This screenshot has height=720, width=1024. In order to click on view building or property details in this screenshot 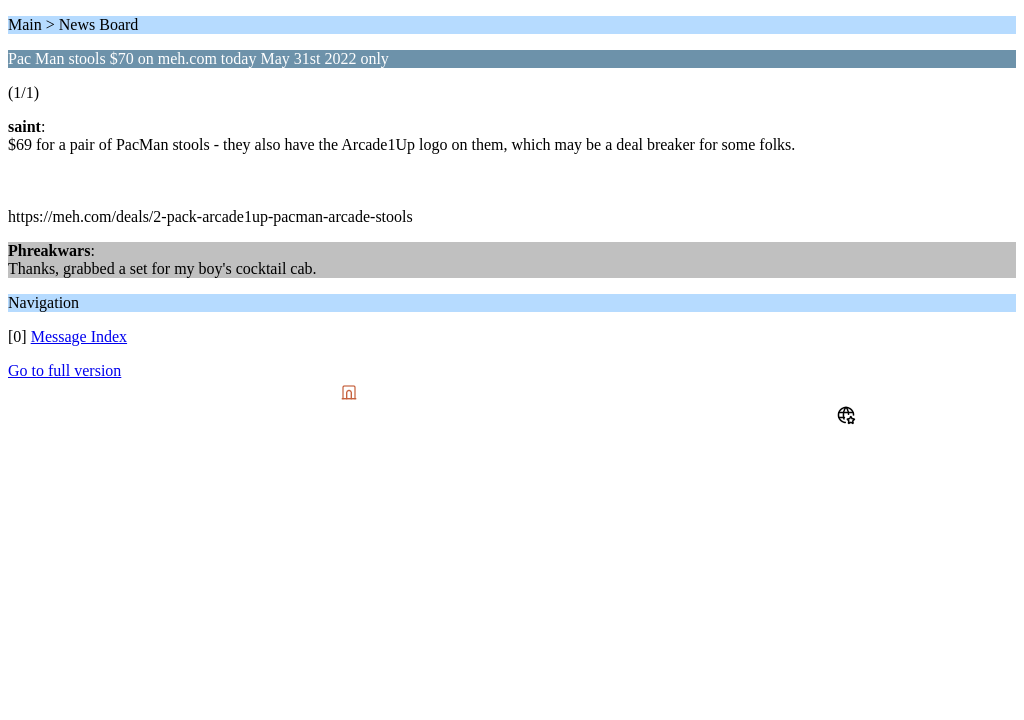, I will do `click(349, 392)`.